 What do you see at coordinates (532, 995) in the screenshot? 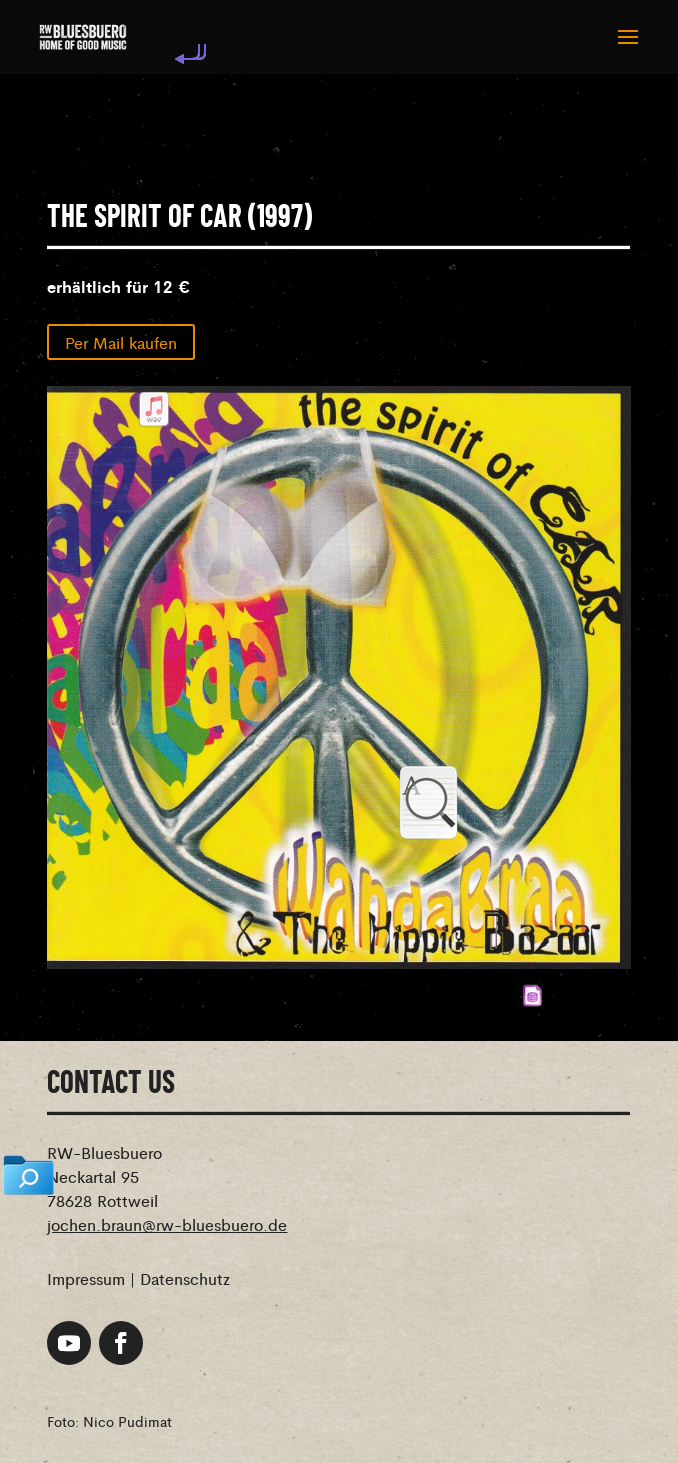
I see `libreoffice base database file` at bounding box center [532, 995].